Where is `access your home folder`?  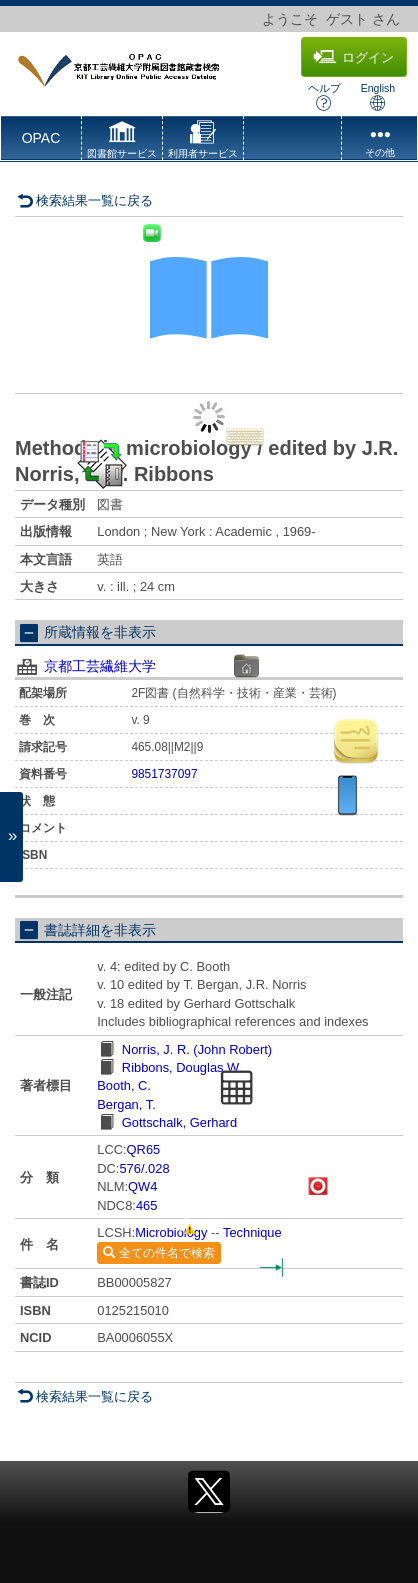 access your home folder is located at coordinates (246, 665).